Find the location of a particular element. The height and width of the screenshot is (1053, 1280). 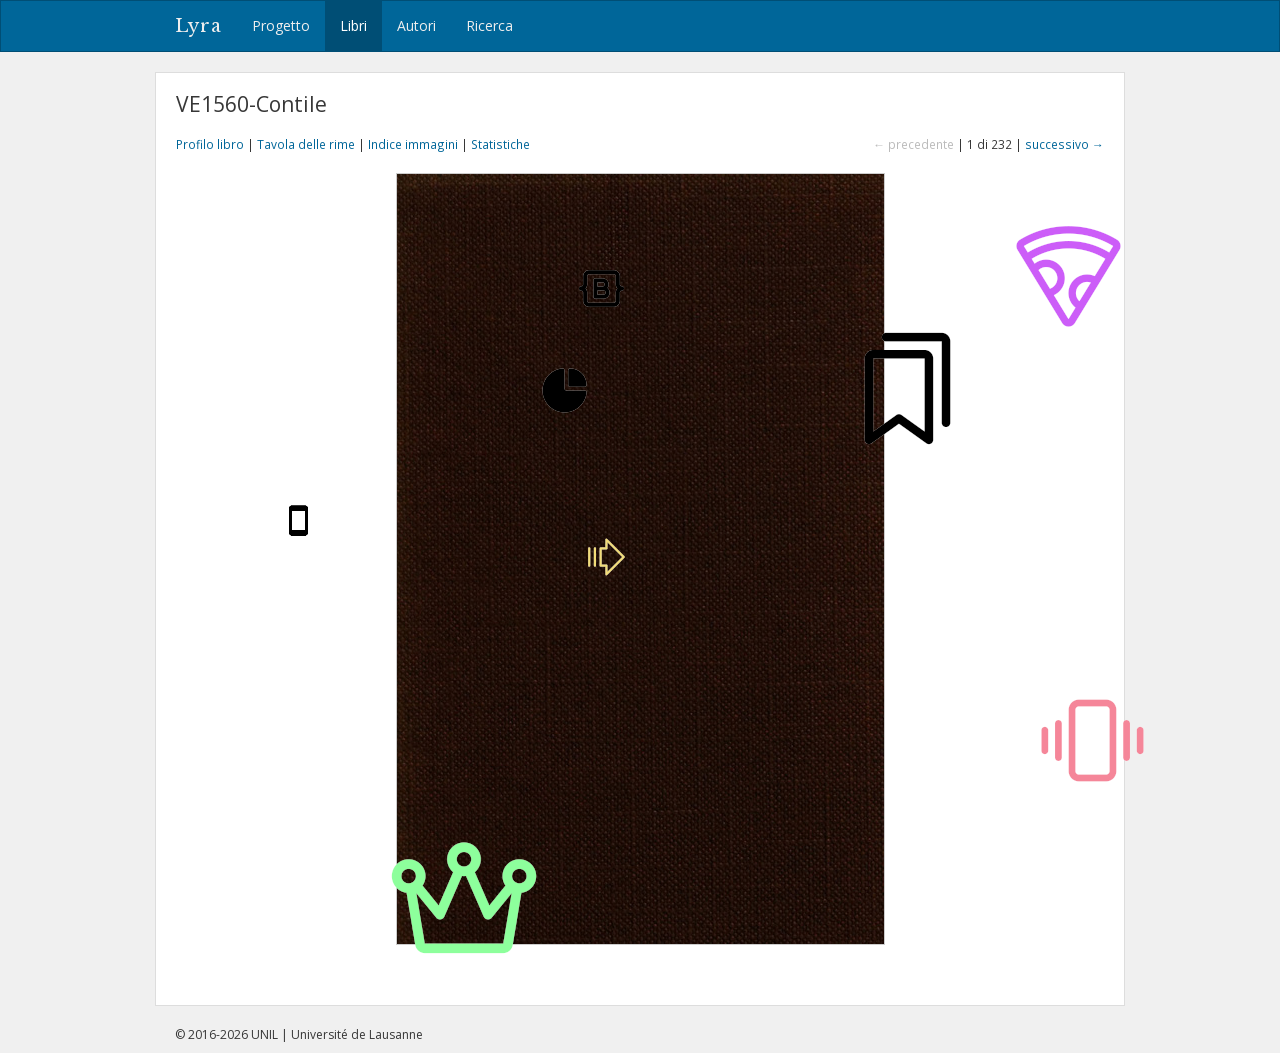

indicates premium or pro subscription status is located at coordinates (464, 905).